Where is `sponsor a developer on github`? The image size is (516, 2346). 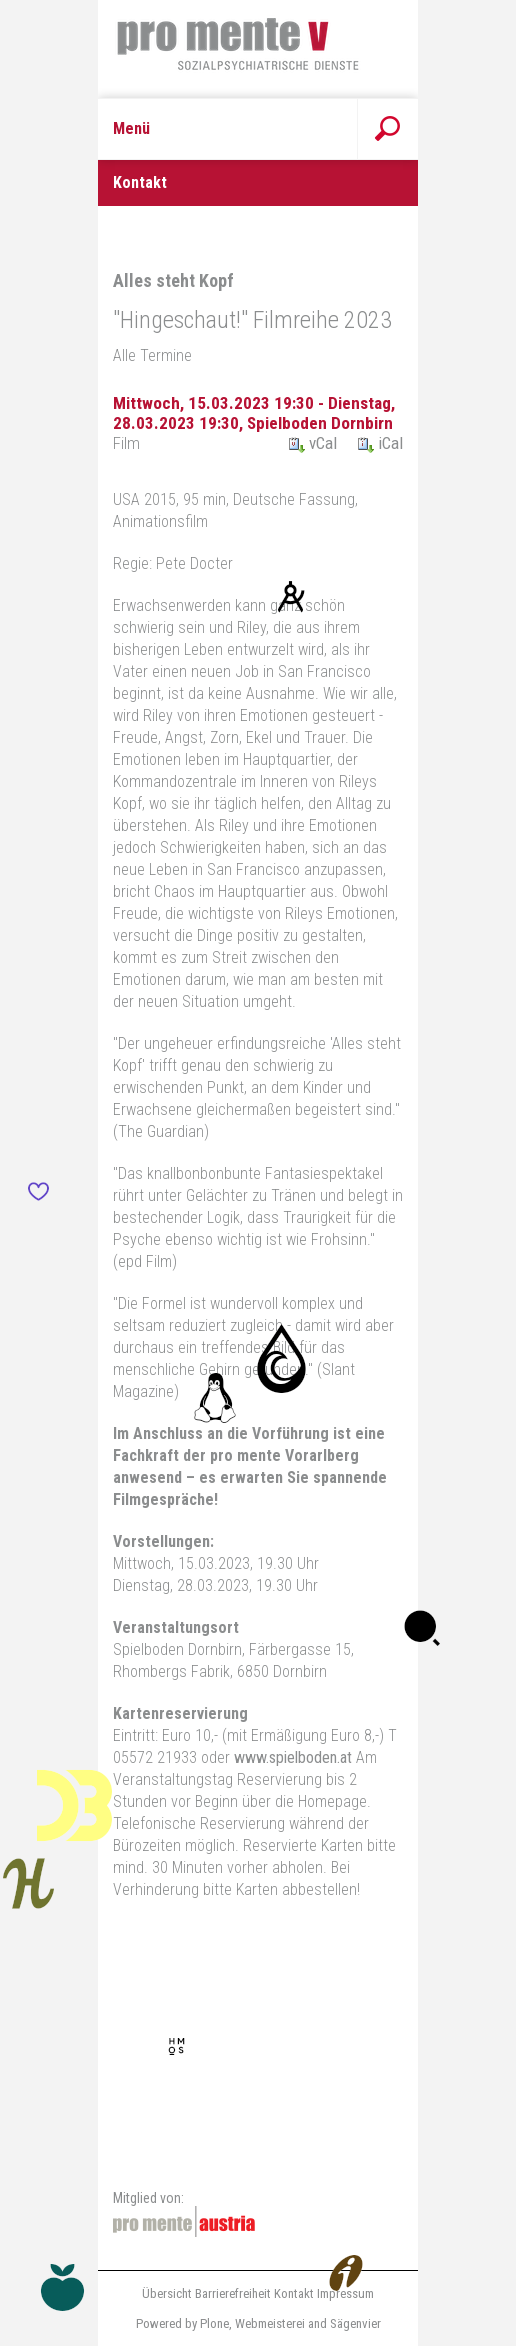
sponsor a developer on github is located at coordinates (38, 1191).